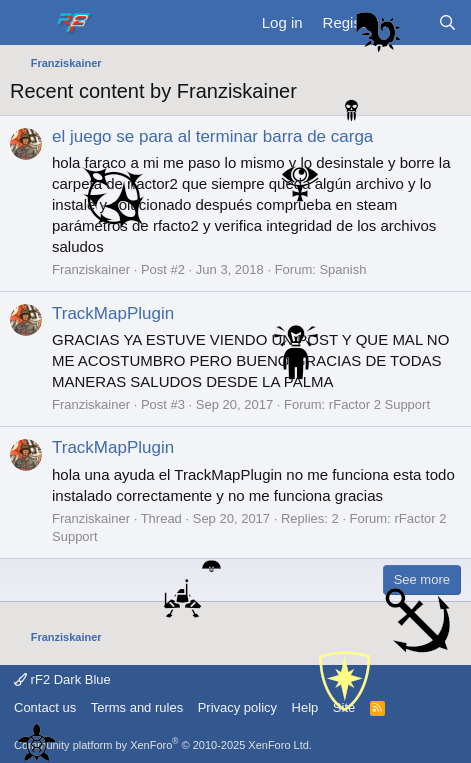 This screenshot has width=471, height=763. What do you see at coordinates (300, 182) in the screenshot?
I see `view templar or crusader faction details` at bounding box center [300, 182].